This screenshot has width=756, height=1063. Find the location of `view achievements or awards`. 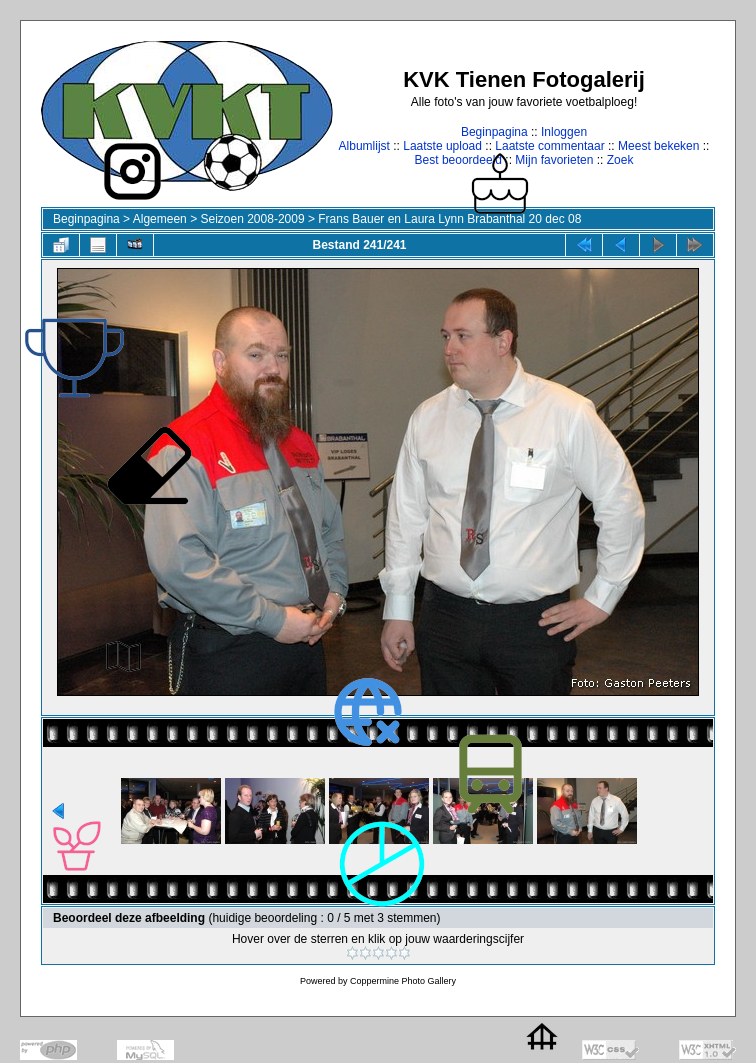

view achievements or awards is located at coordinates (74, 354).